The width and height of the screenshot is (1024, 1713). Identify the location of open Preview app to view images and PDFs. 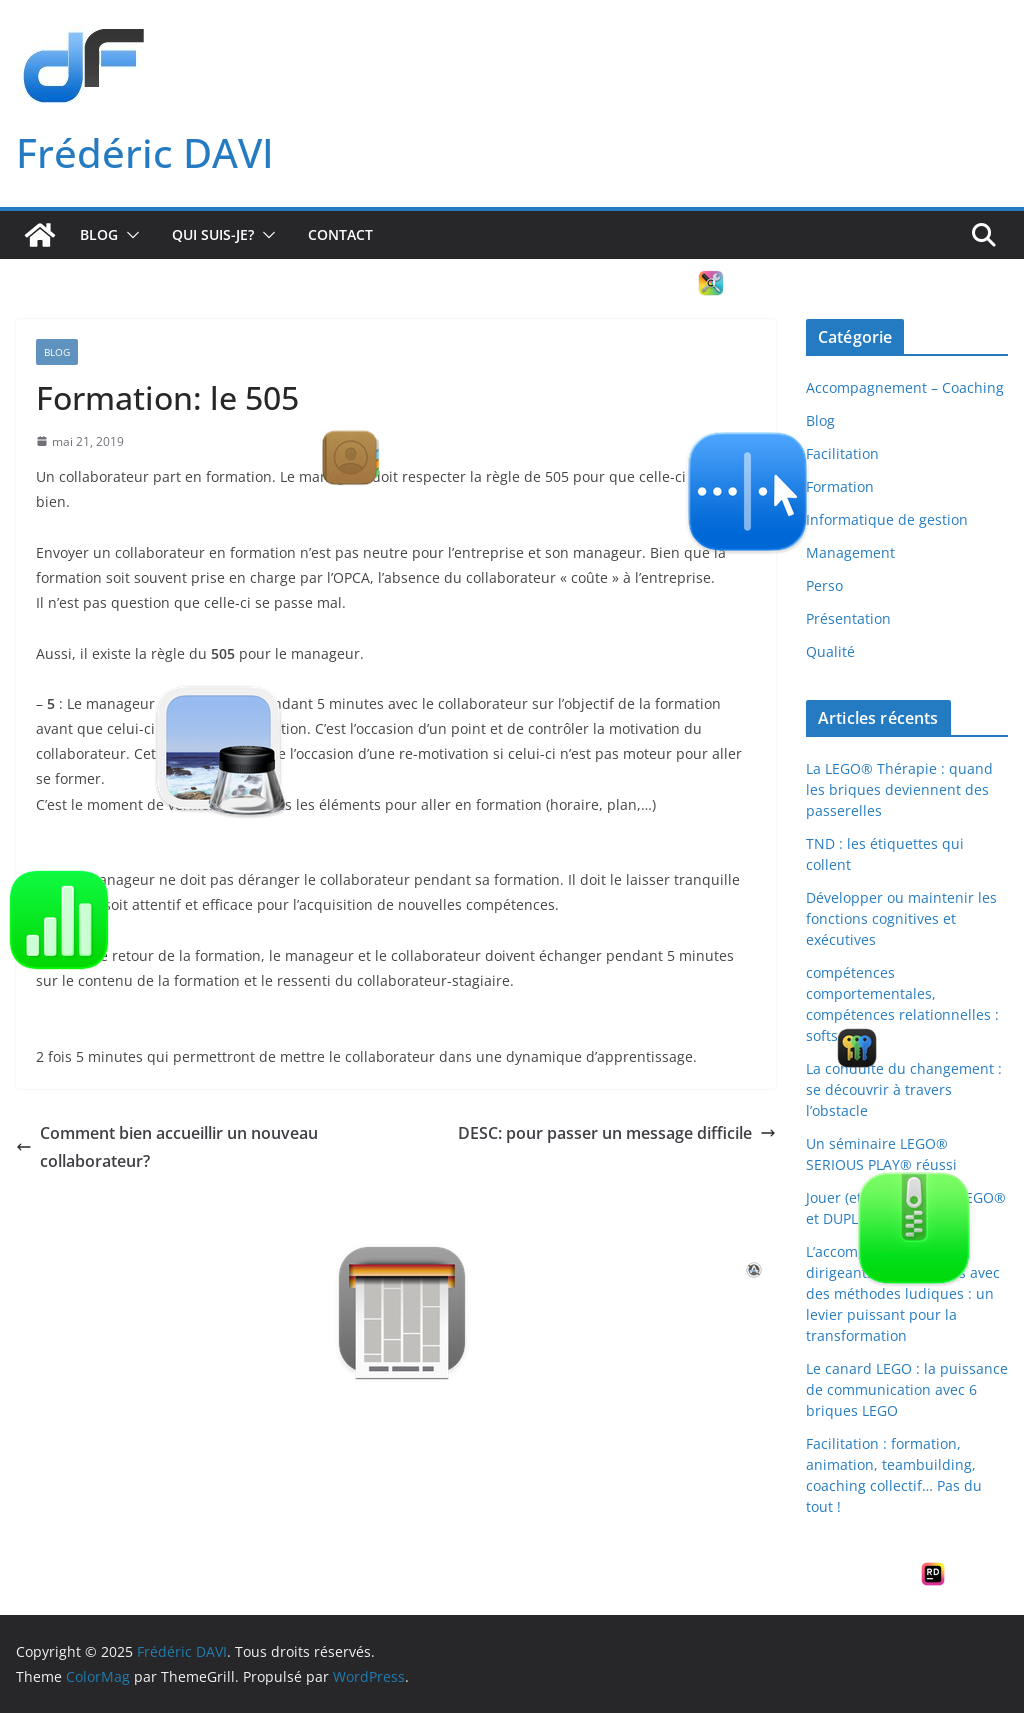
(218, 747).